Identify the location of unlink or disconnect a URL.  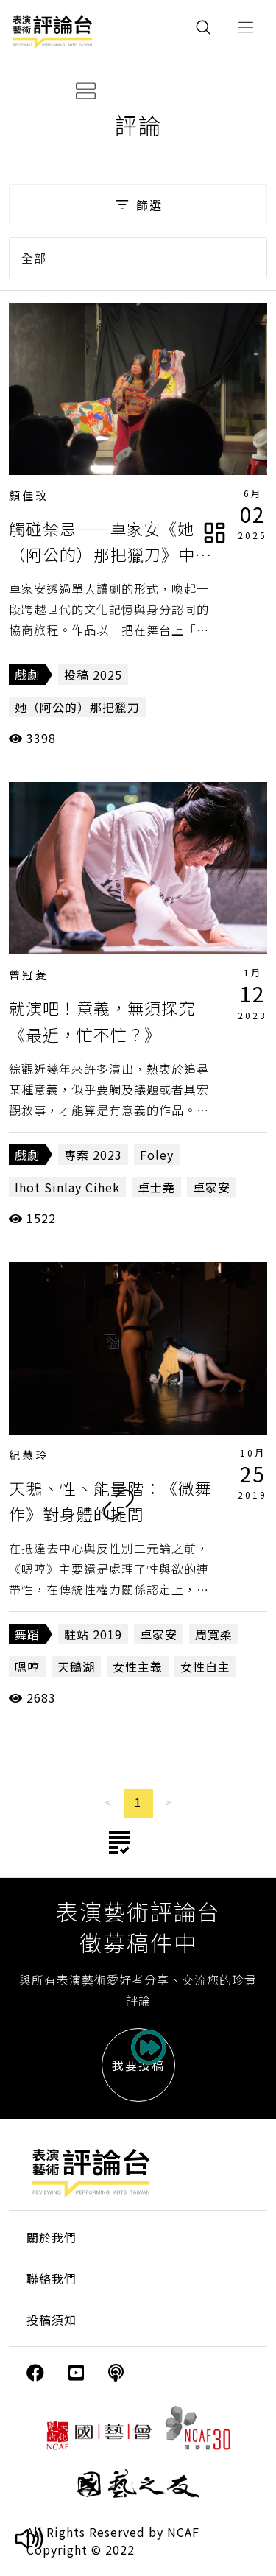
(118, 1505).